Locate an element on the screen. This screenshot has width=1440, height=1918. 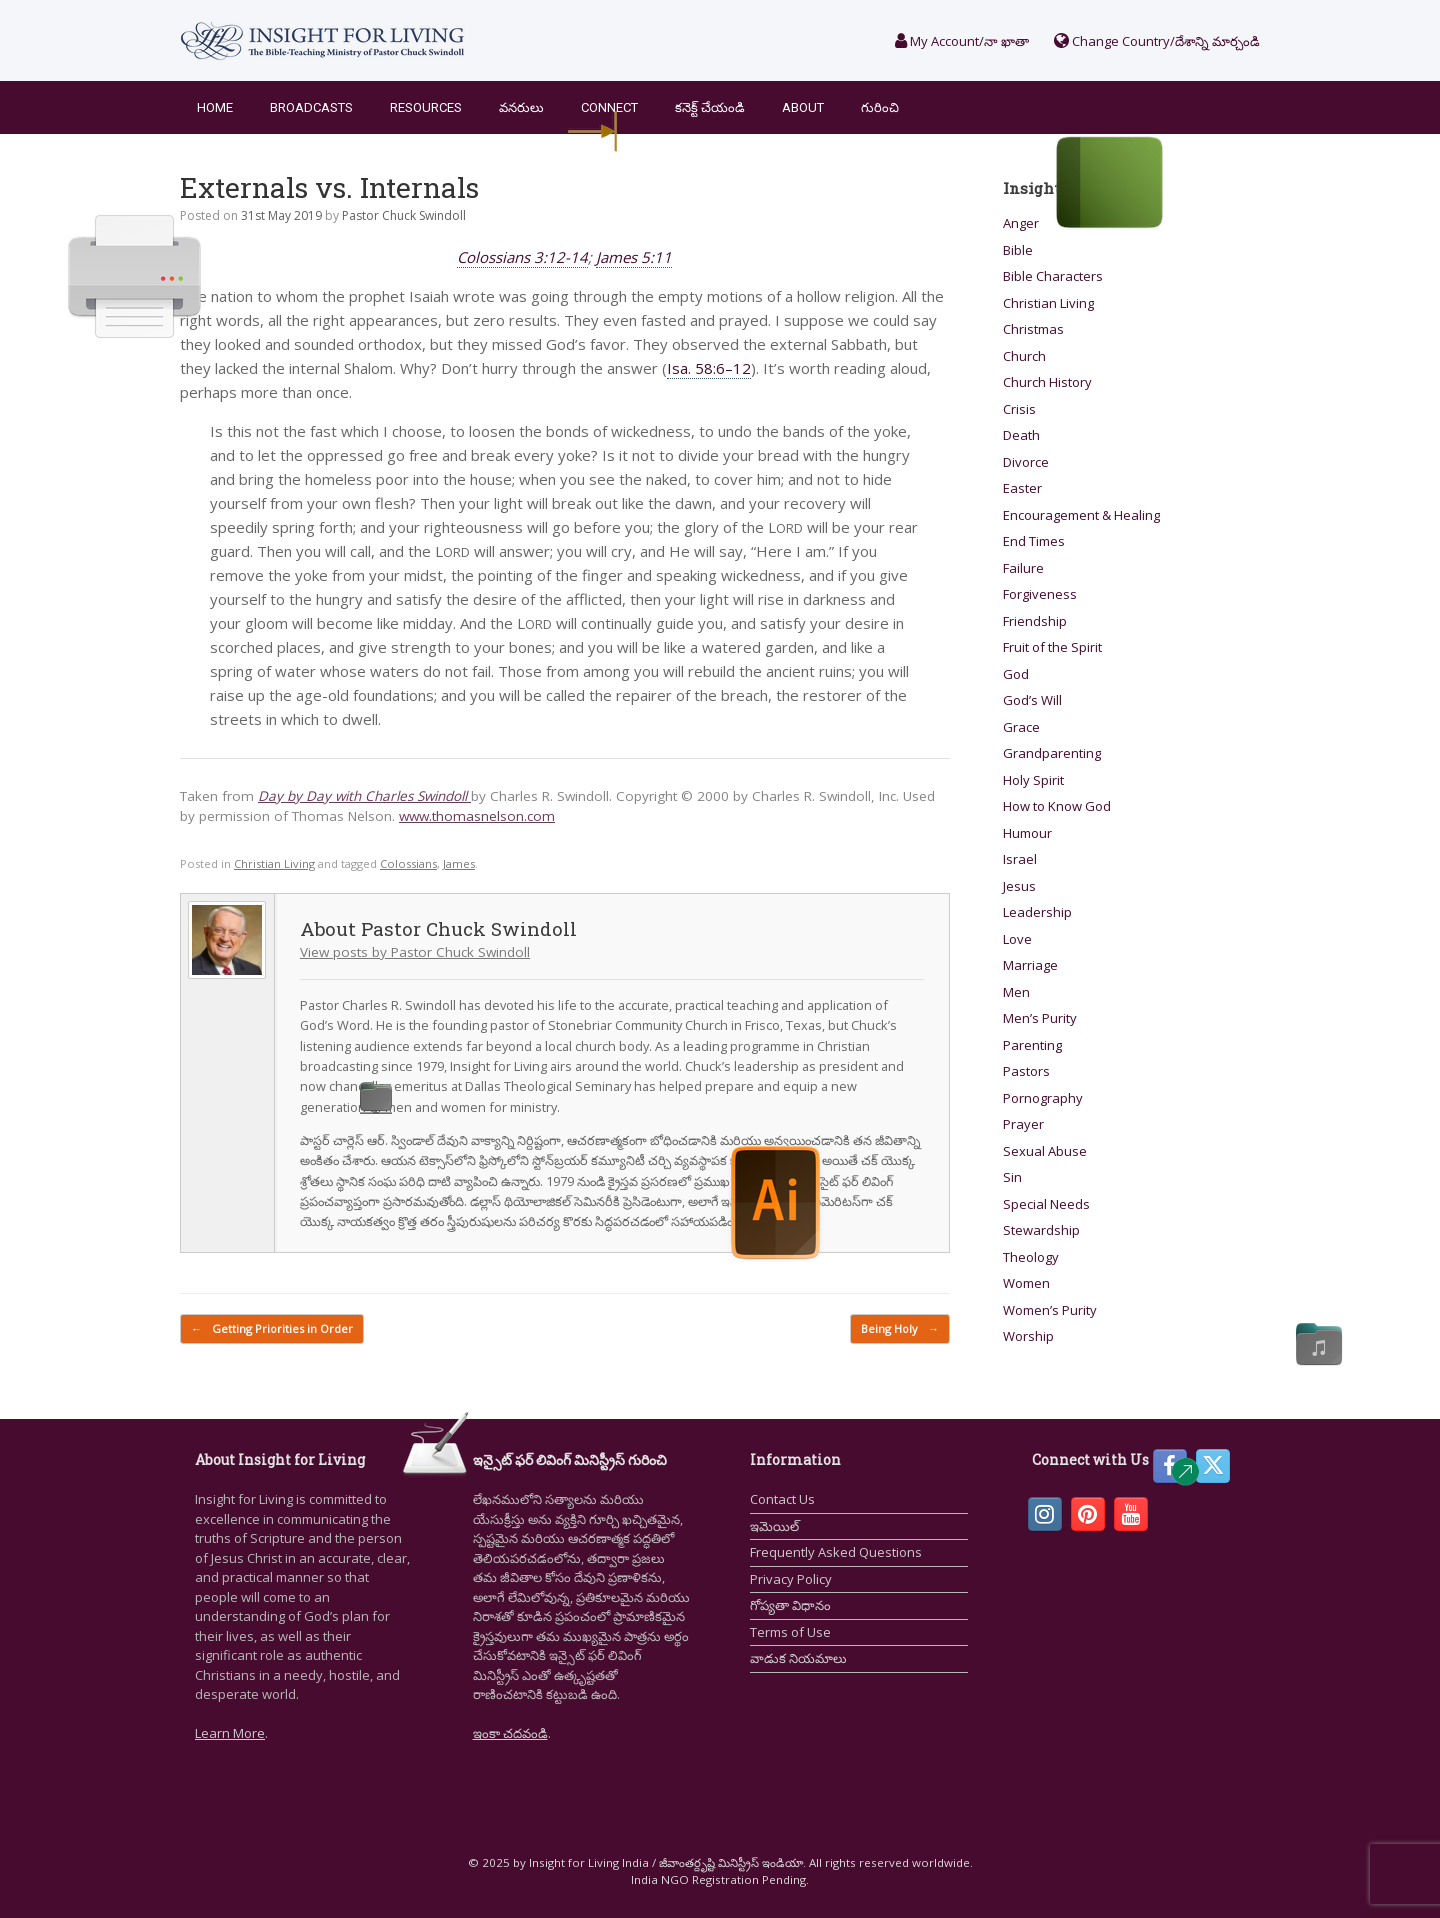
go to the last item in a list or sequence is located at coordinates (592, 131).